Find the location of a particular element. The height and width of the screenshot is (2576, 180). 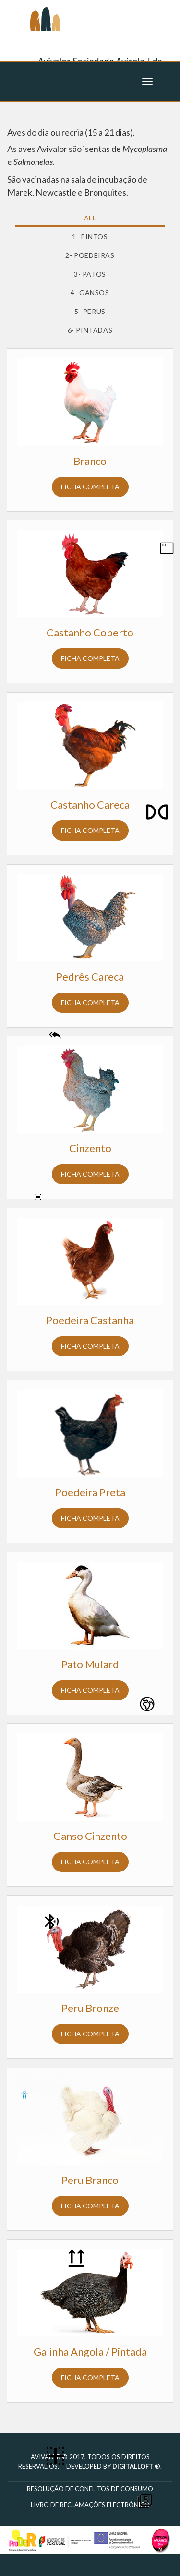

indicates dolby digital audio support is located at coordinates (157, 812).